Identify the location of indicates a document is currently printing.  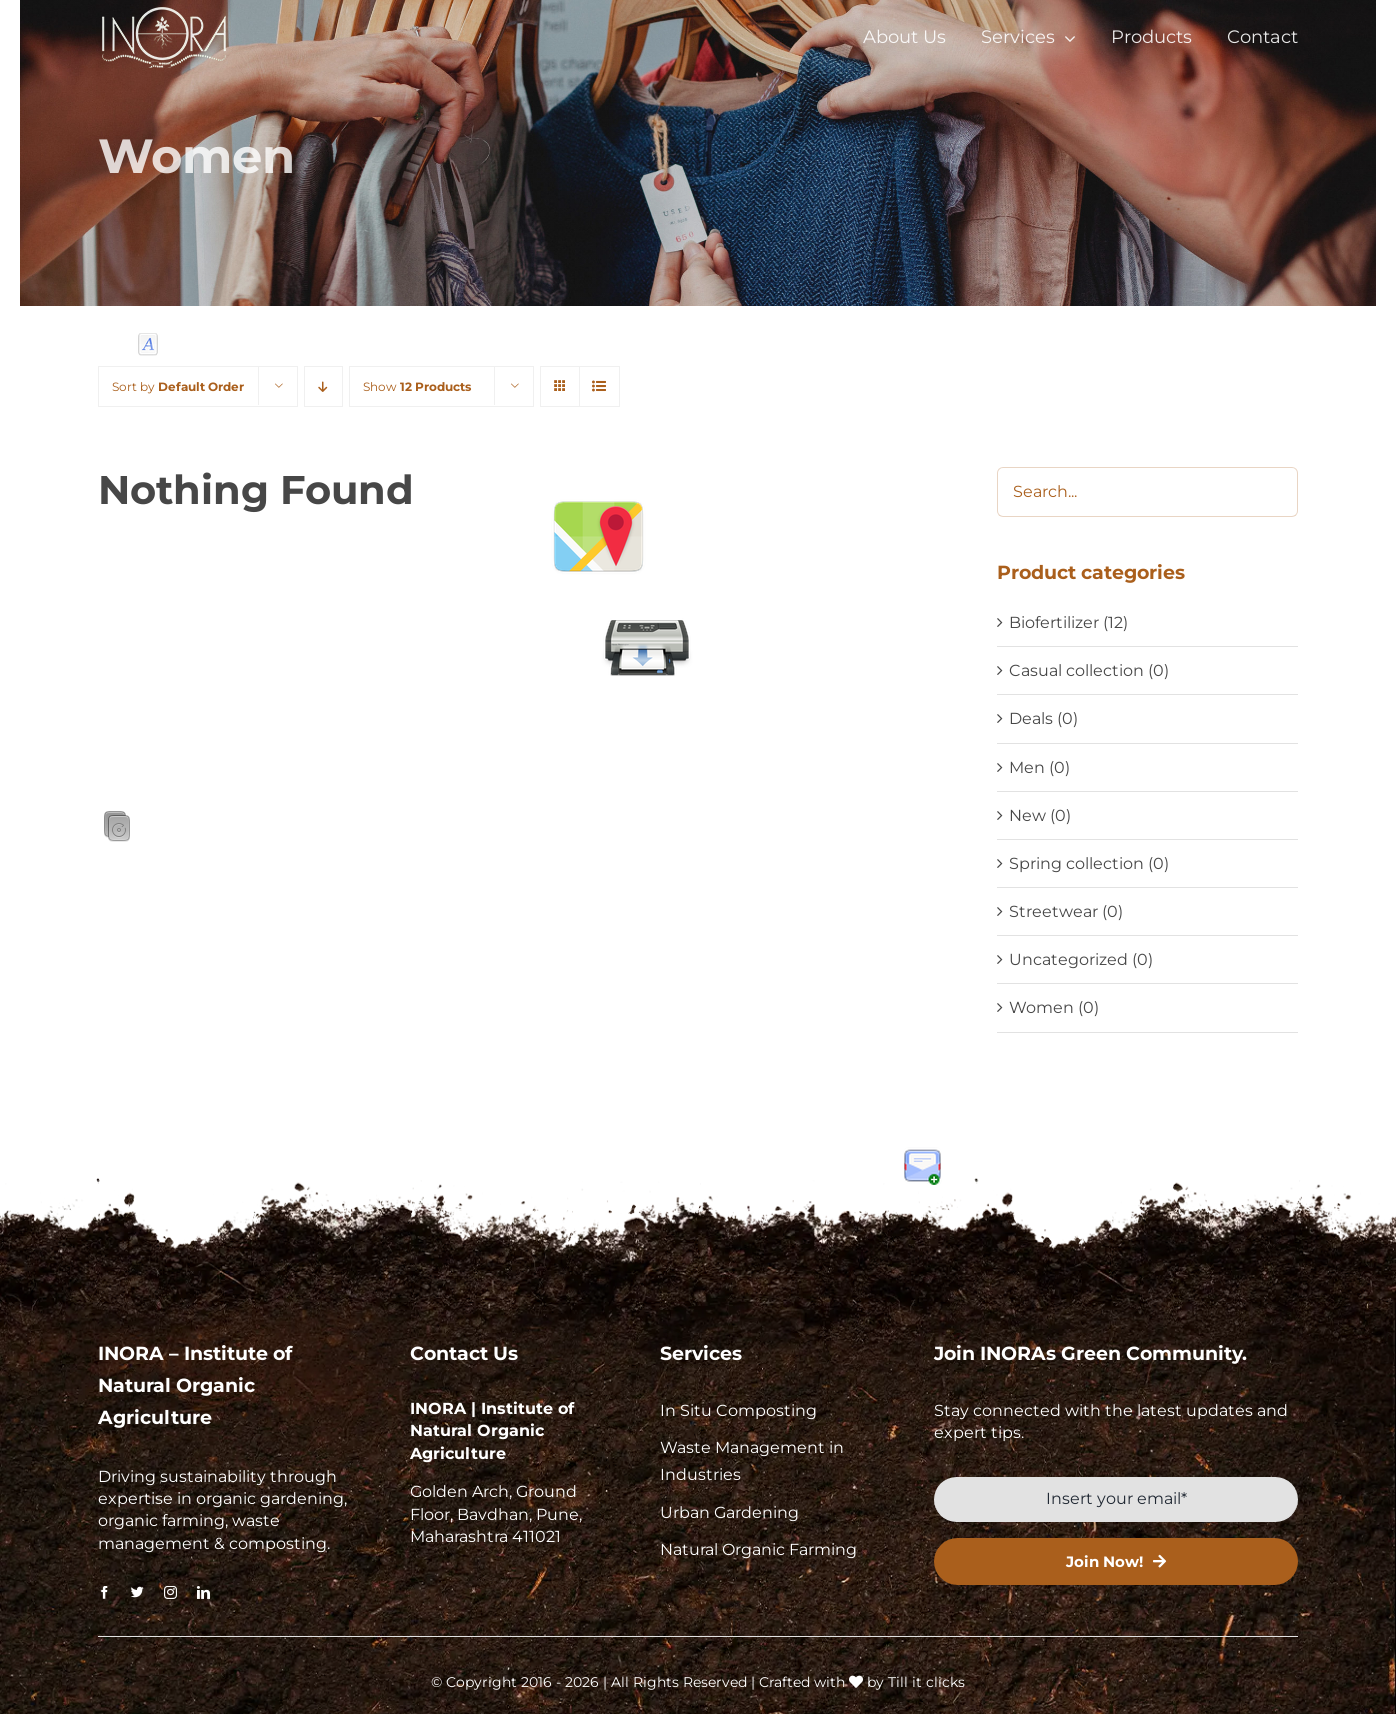
(647, 646).